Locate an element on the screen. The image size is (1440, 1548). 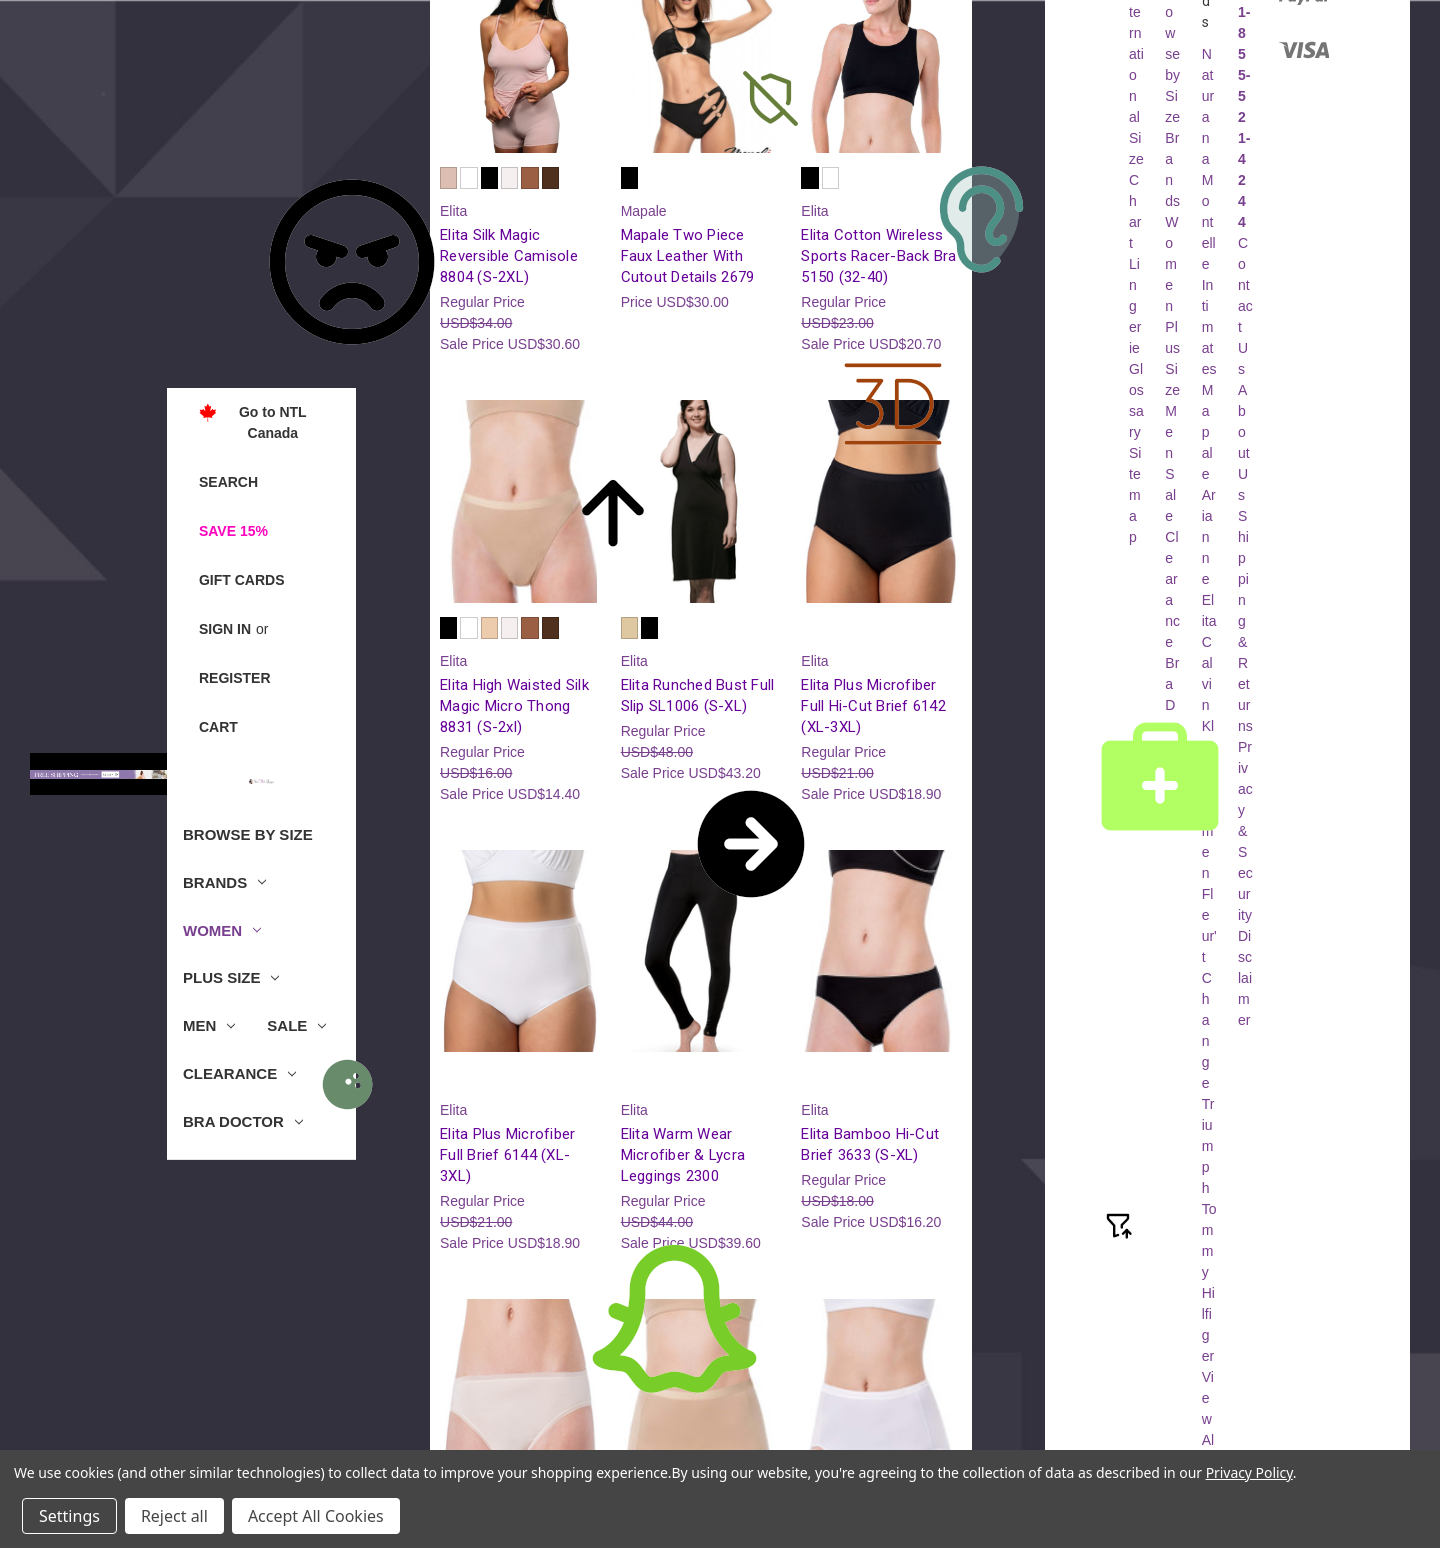
access bowling or sports games is located at coordinates (347, 1084).